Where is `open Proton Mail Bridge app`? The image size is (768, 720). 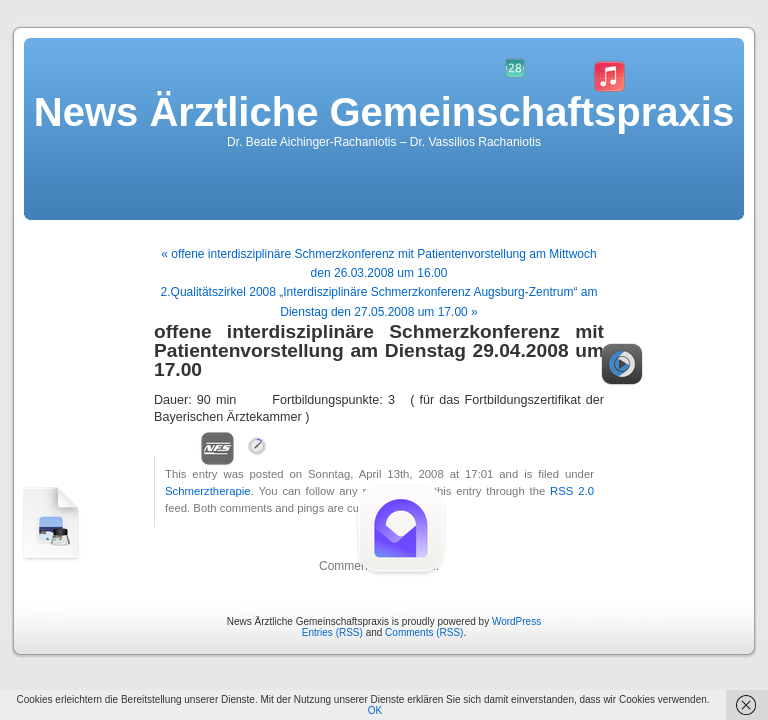 open Proton Mail Bridge app is located at coordinates (401, 529).